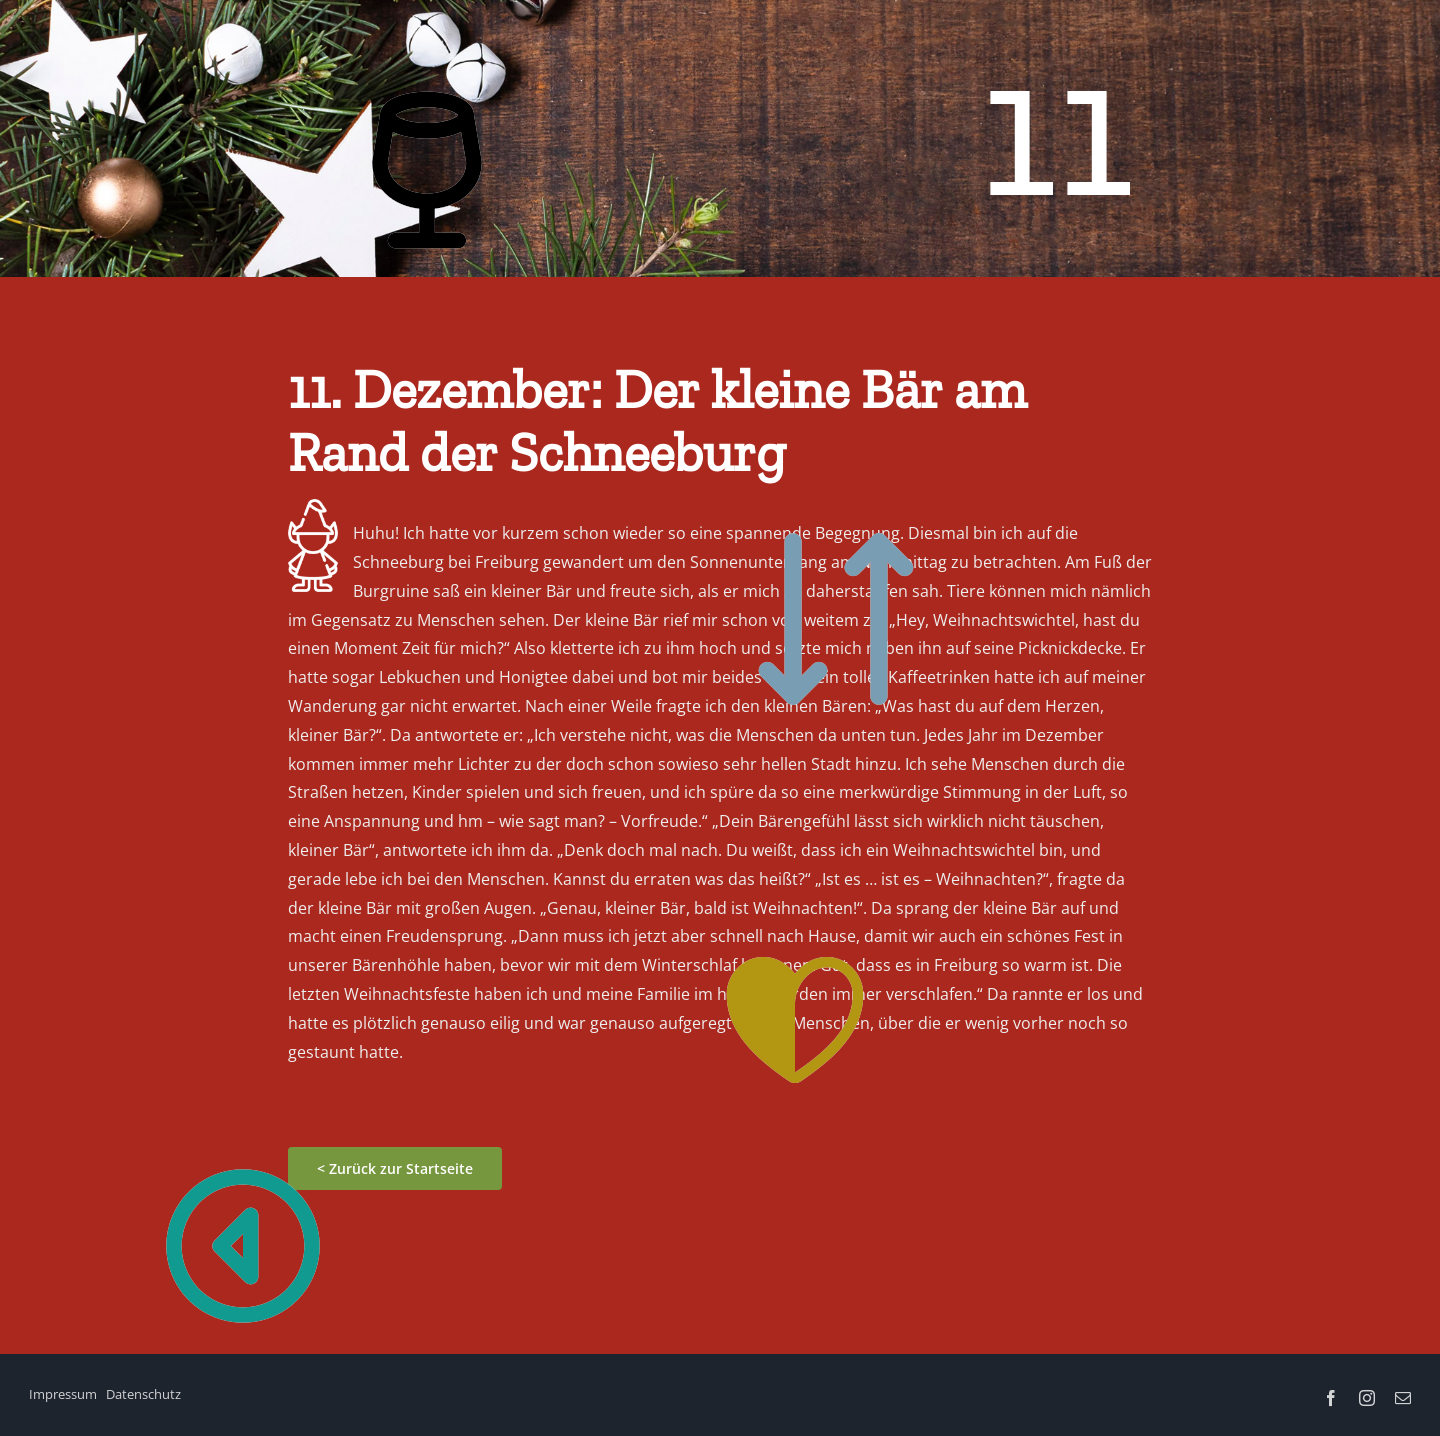 Image resolution: width=1440 pixels, height=1436 pixels. I want to click on view drink or beverage options, so click(427, 170).